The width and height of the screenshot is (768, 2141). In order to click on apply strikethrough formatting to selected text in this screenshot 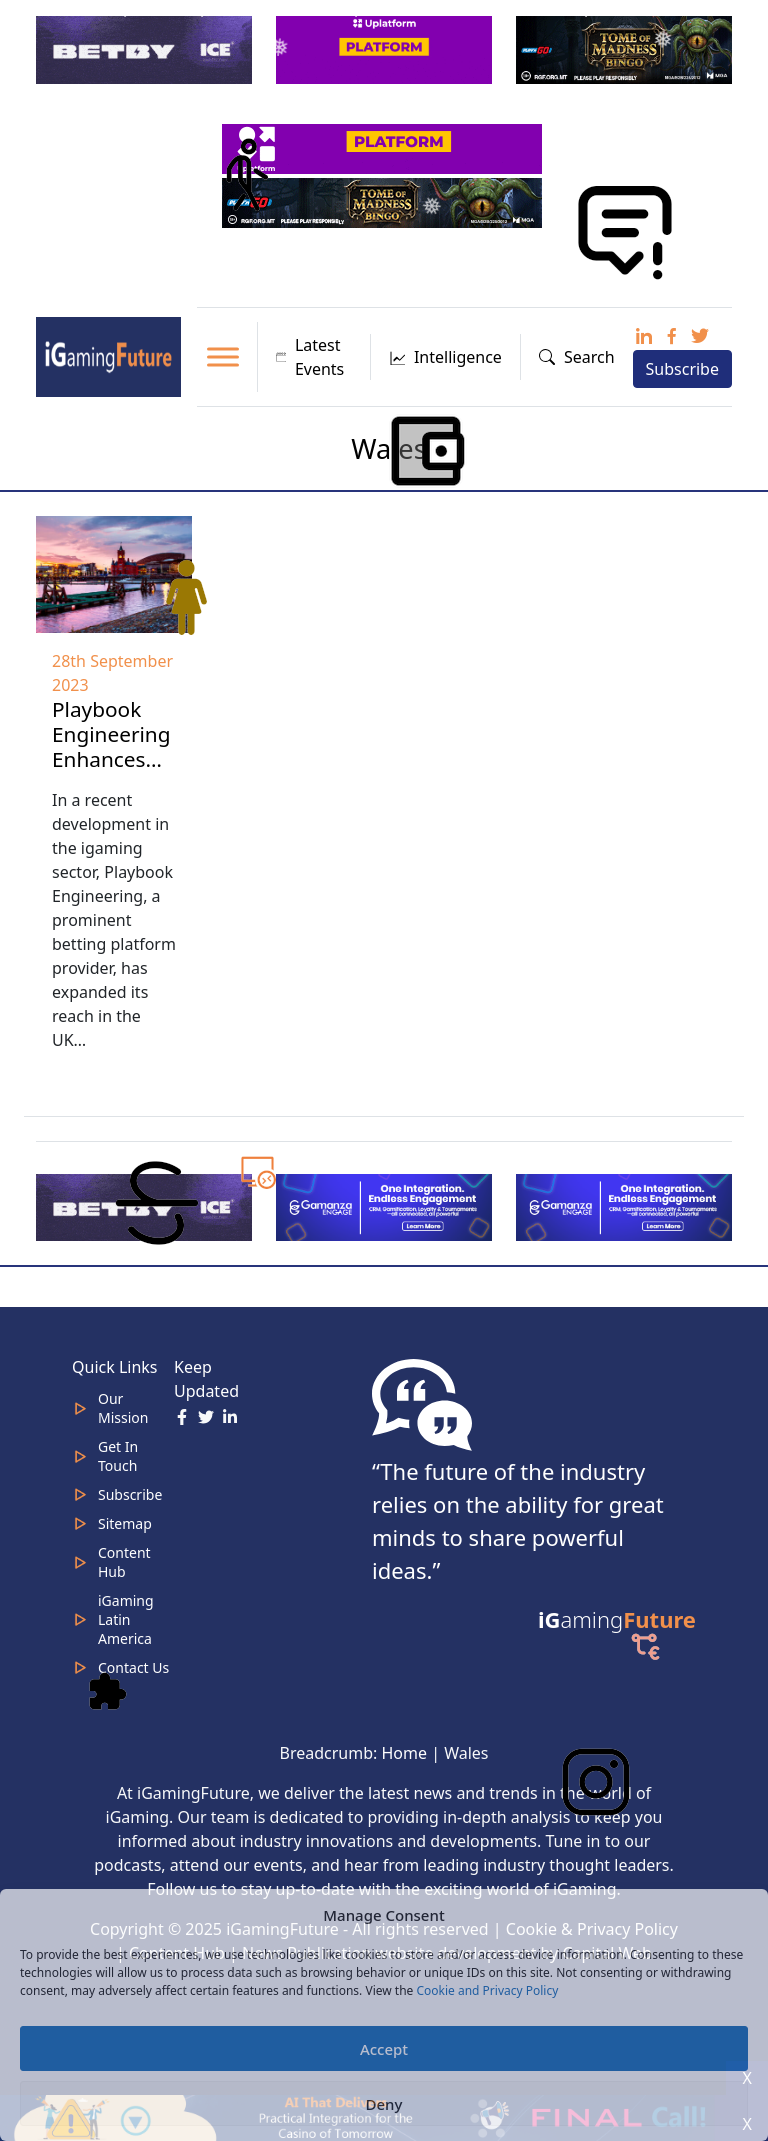, I will do `click(157, 1203)`.